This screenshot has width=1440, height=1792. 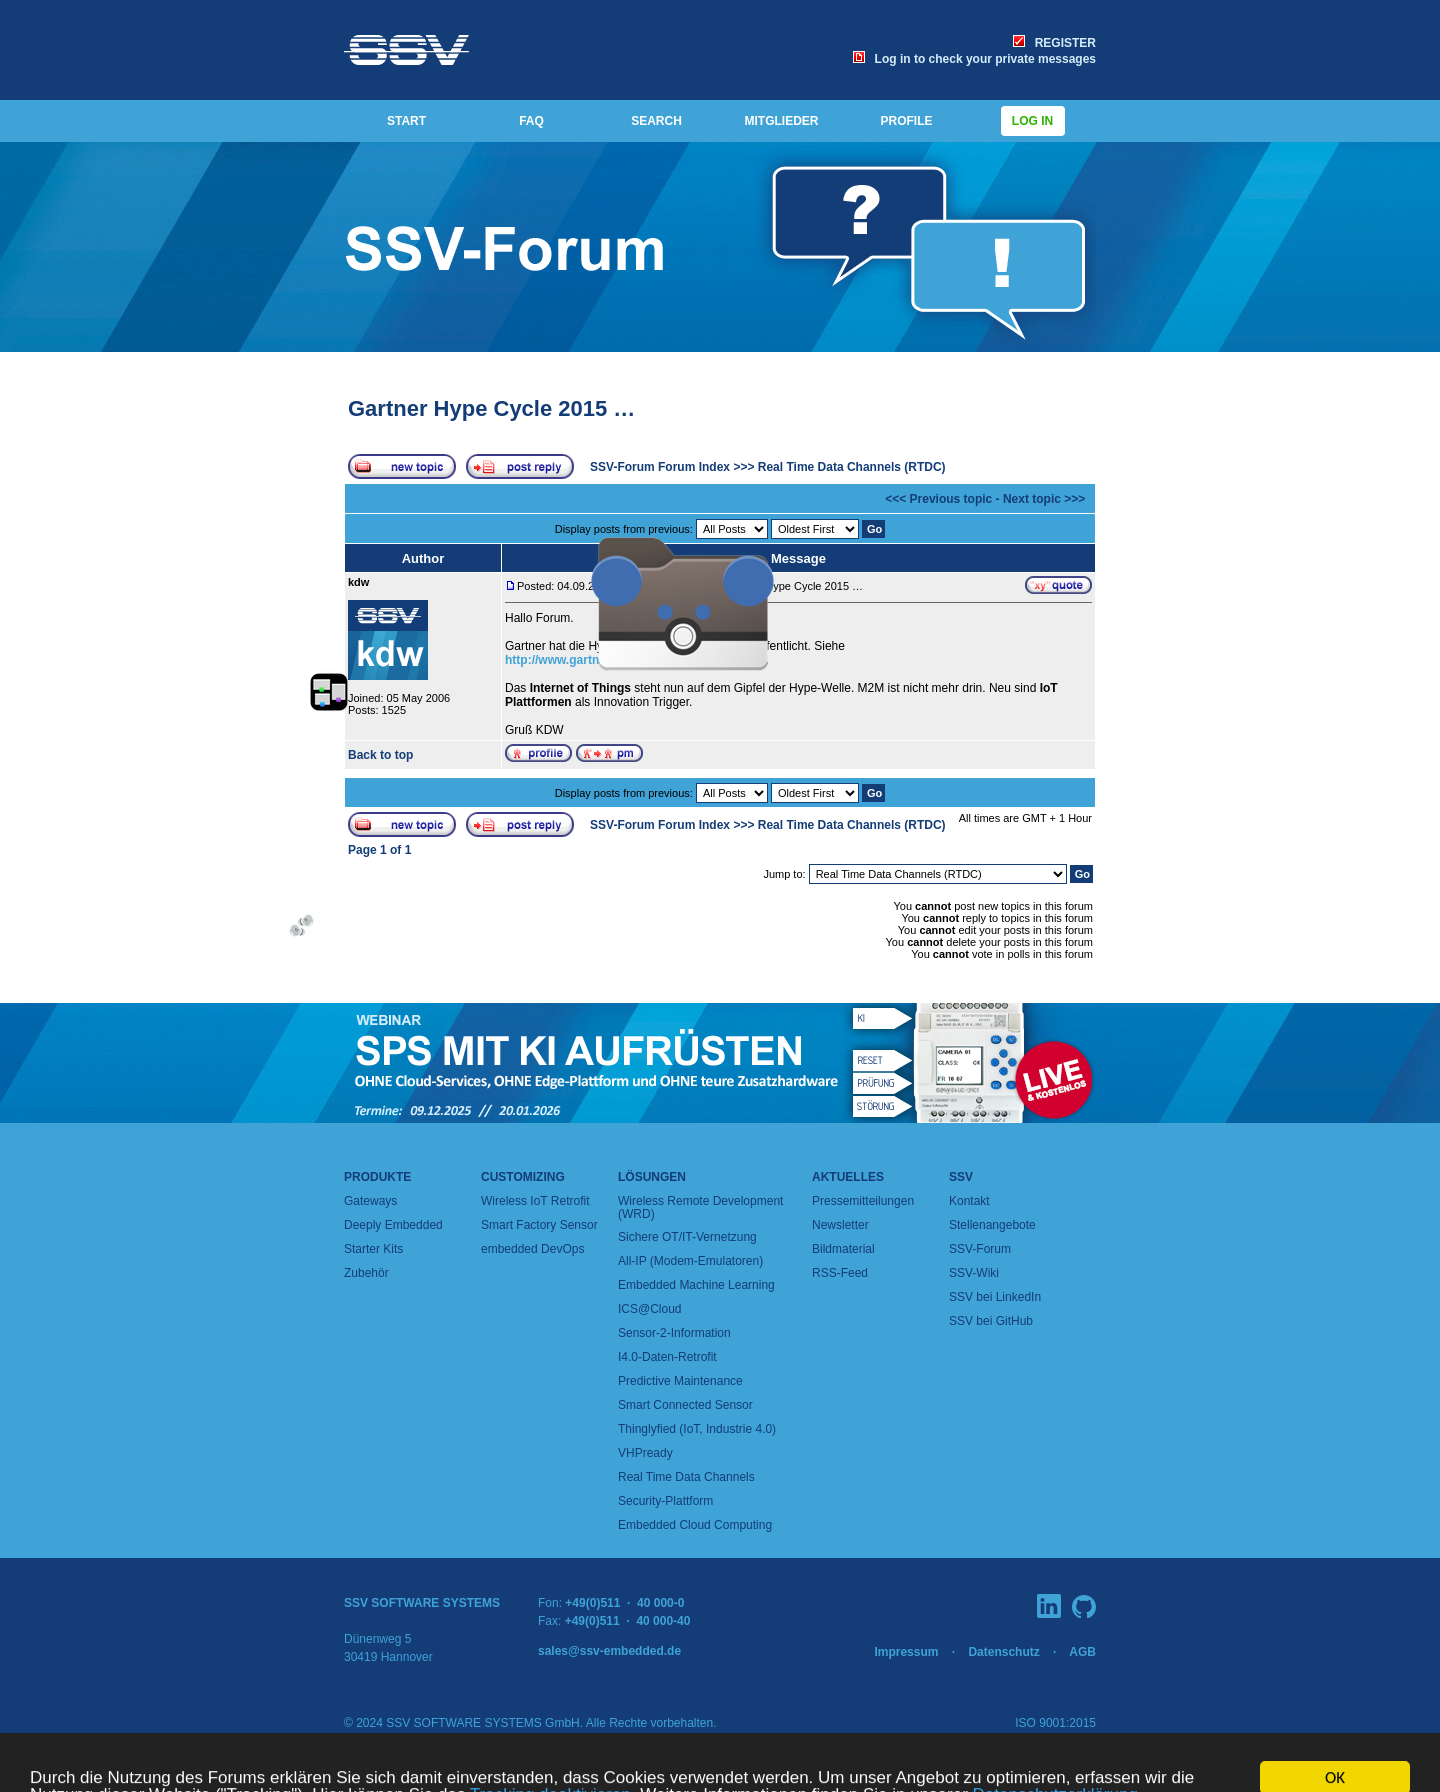 I want to click on folder containing pokémon heavy ball assets, so click(x=682, y=608).